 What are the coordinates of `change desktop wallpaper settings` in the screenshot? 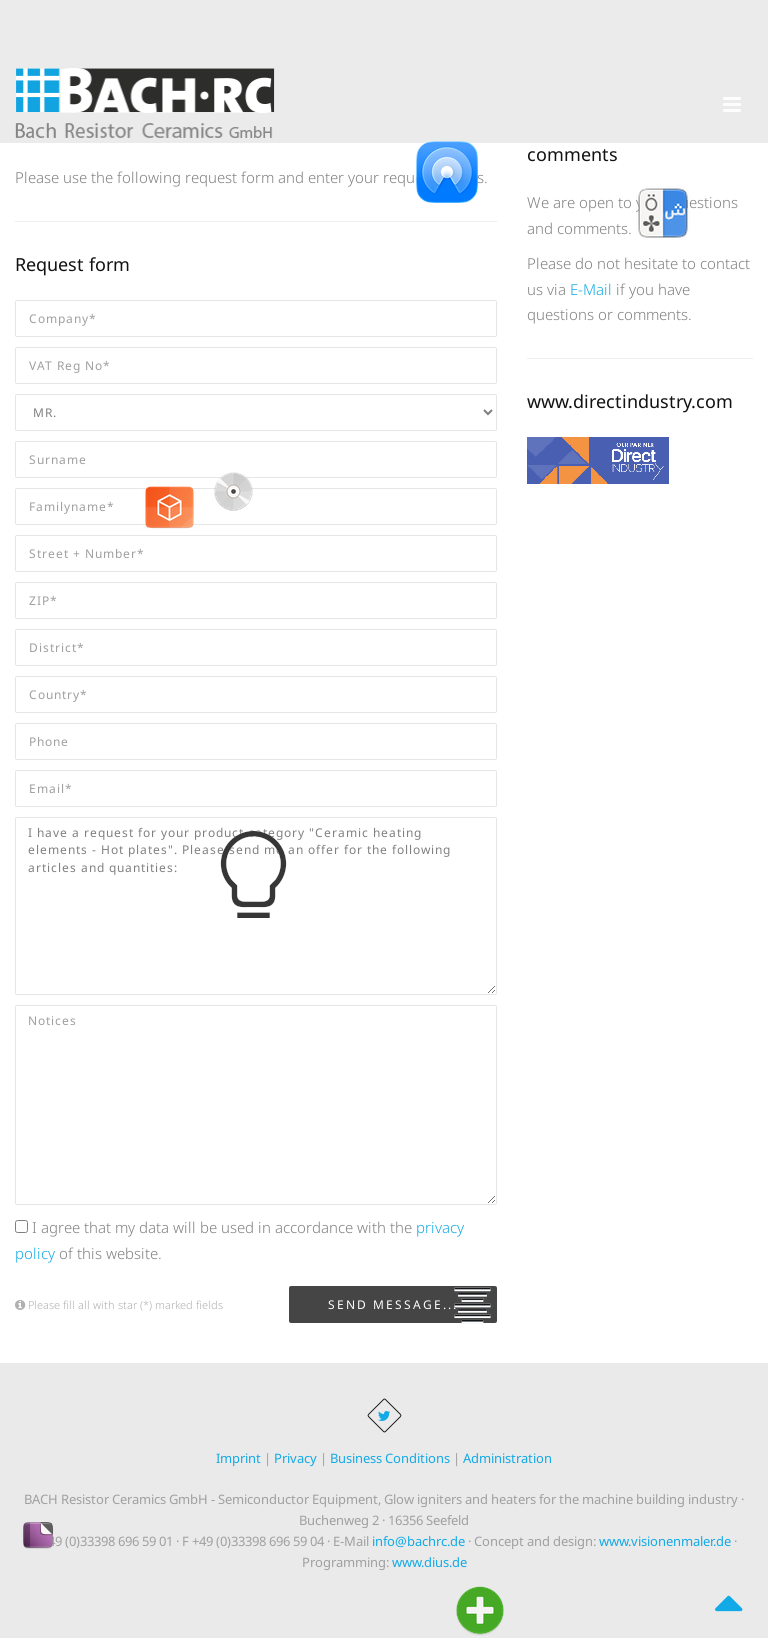 It's located at (38, 1534).